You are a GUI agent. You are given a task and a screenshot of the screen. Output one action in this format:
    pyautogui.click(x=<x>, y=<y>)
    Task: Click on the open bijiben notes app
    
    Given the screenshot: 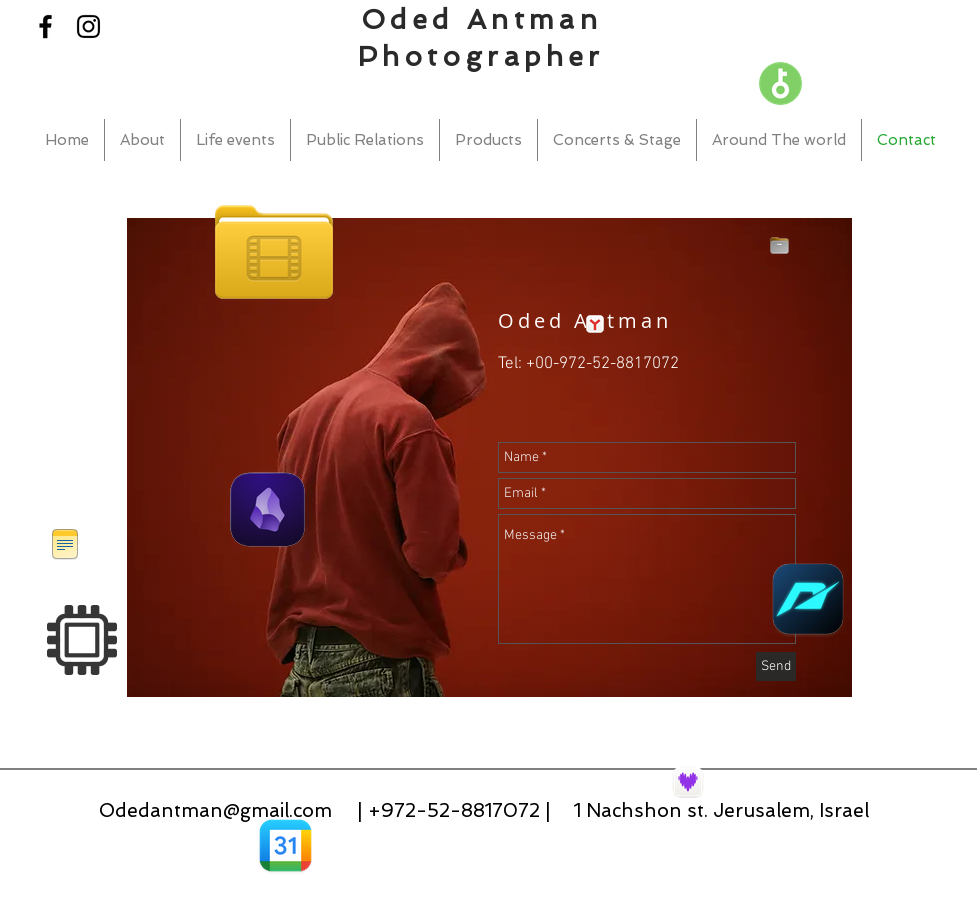 What is the action you would take?
    pyautogui.click(x=65, y=544)
    